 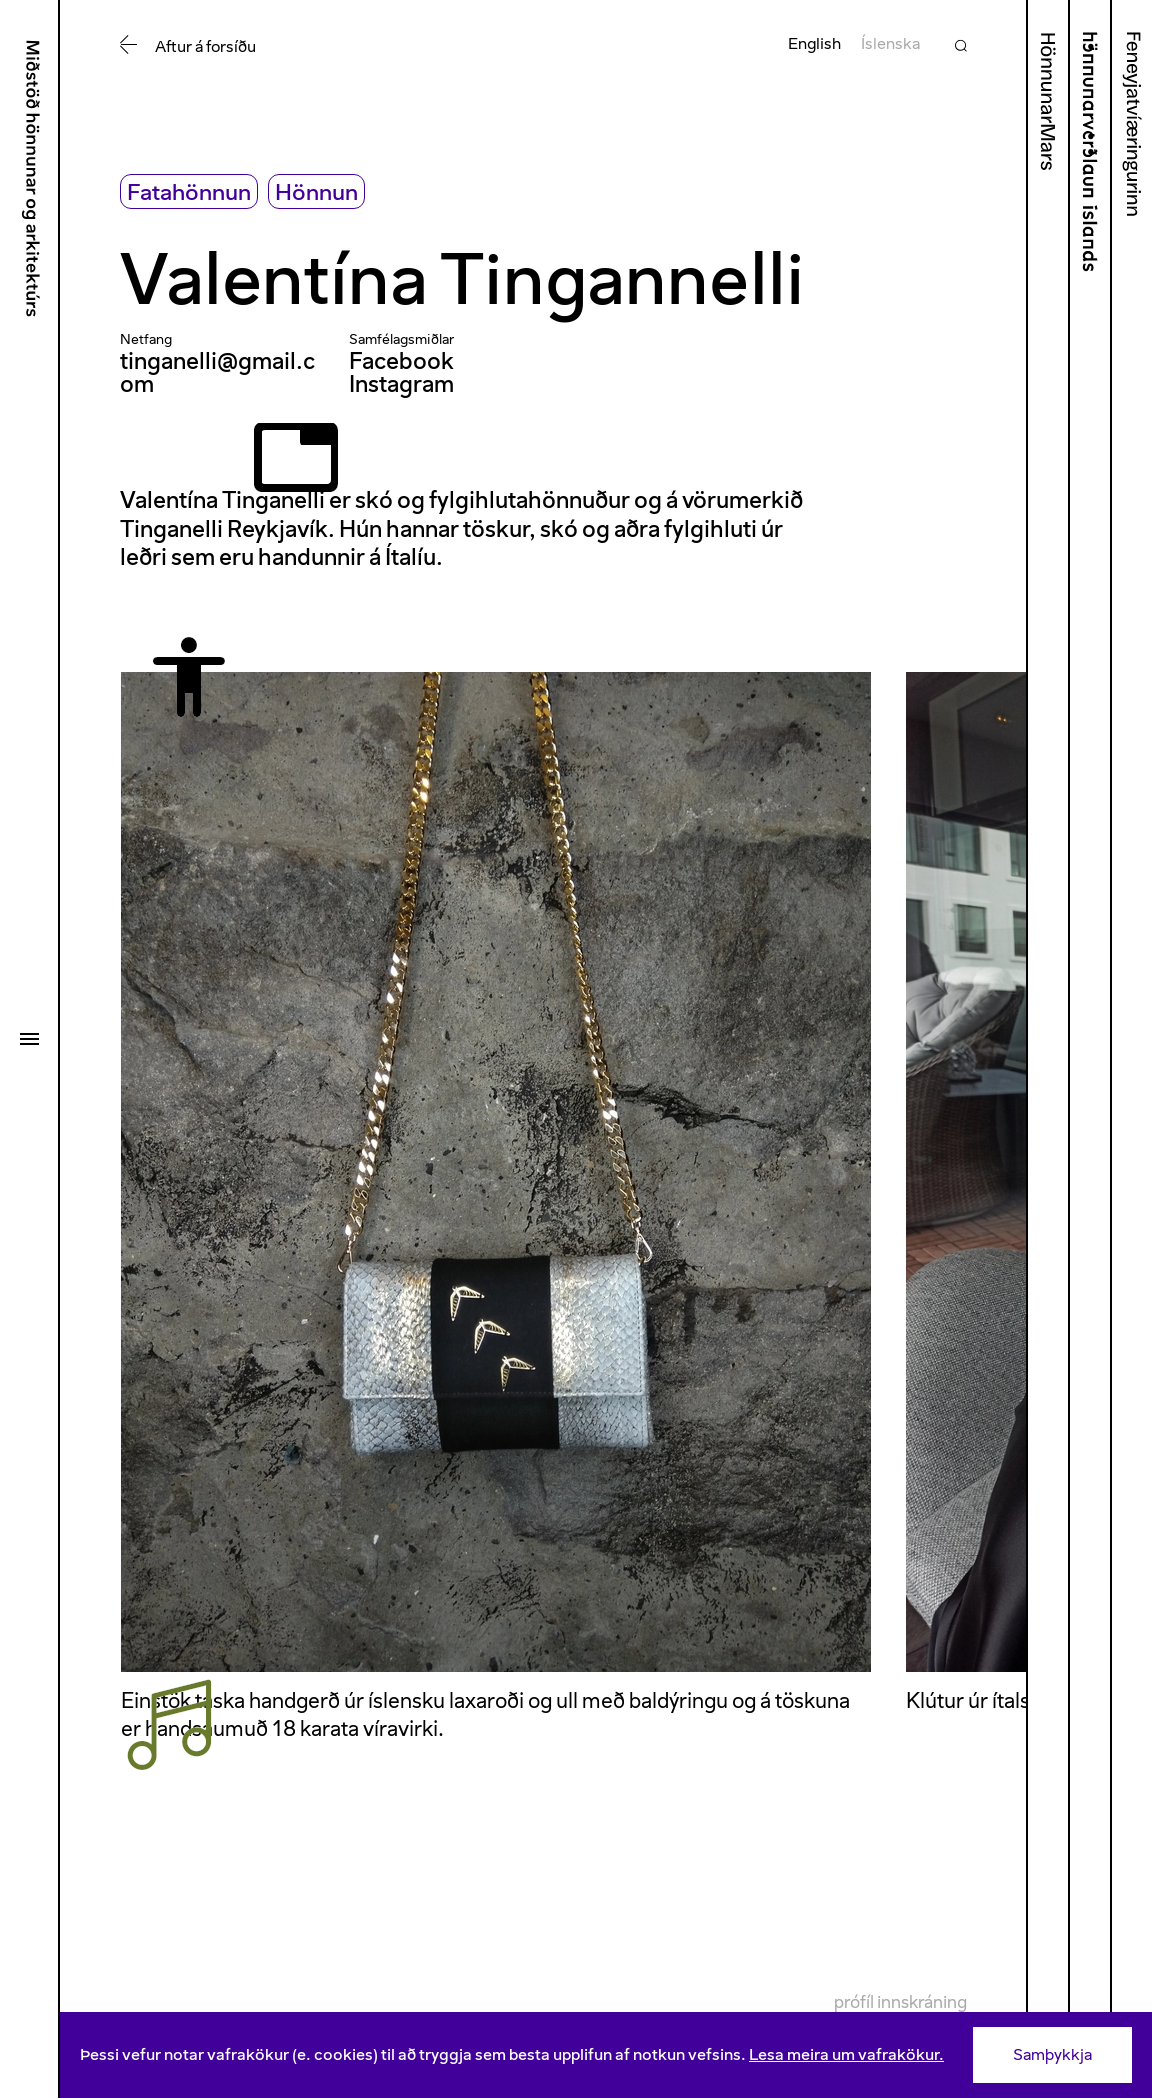 I want to click on access music library or audio player, so click(x=174, y=1726).